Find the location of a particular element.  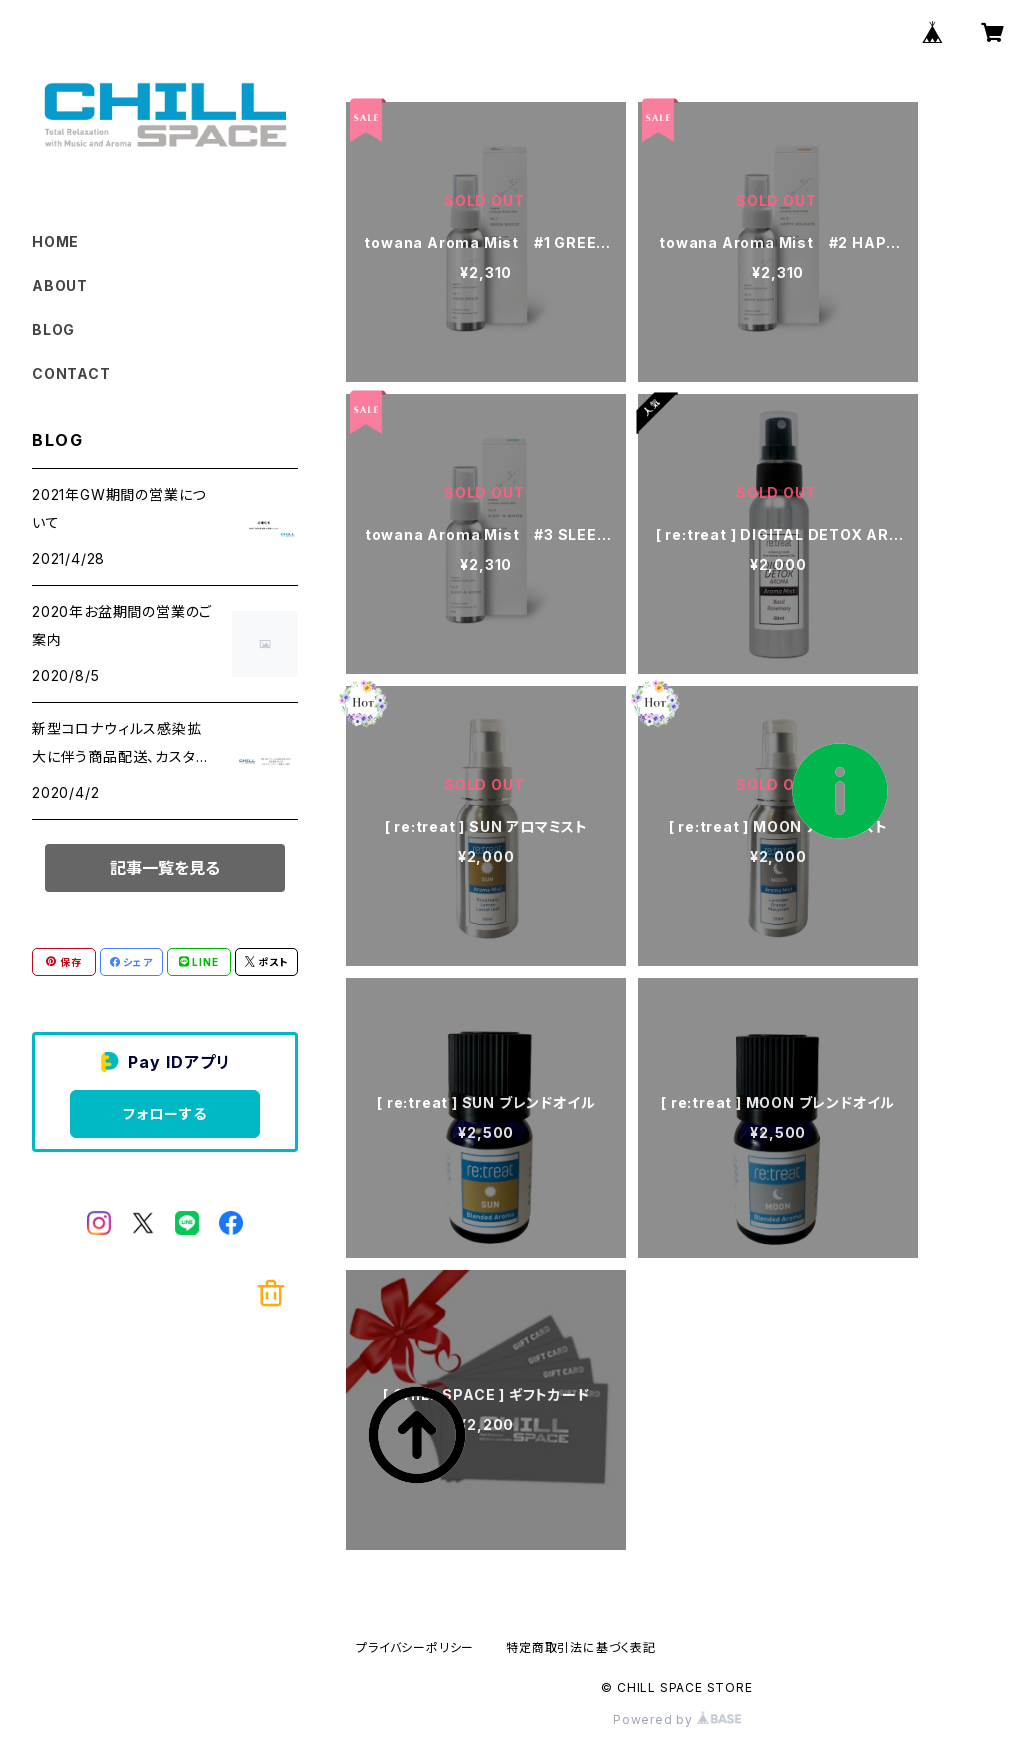

delete selected item is located at coordinates (271, 1293).